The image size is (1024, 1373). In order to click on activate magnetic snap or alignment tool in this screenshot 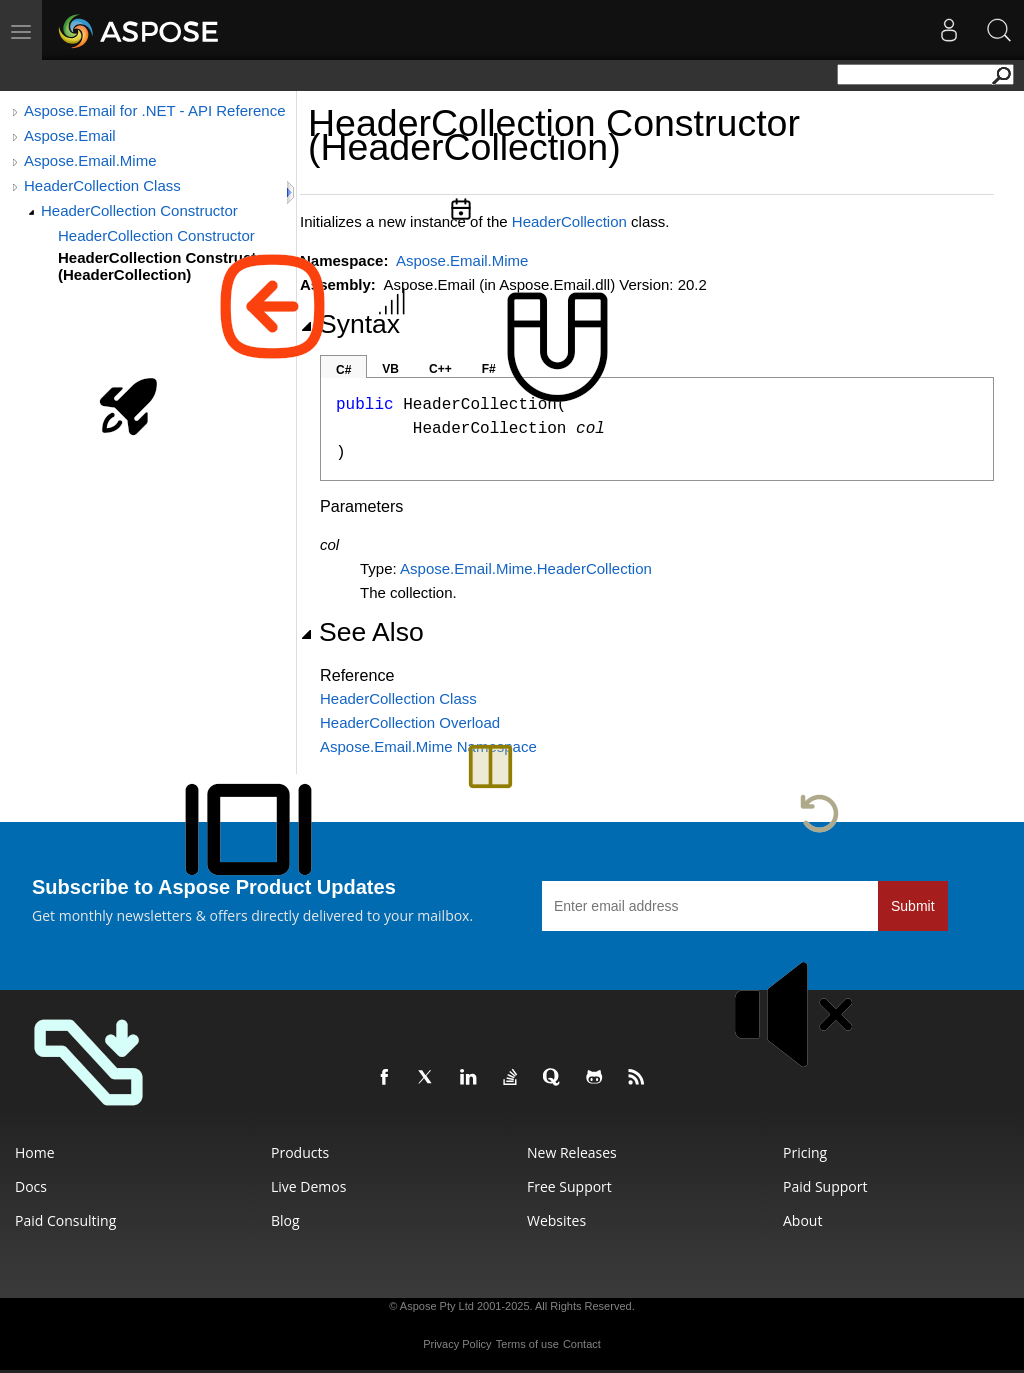, I will do `click(557, 342)`.